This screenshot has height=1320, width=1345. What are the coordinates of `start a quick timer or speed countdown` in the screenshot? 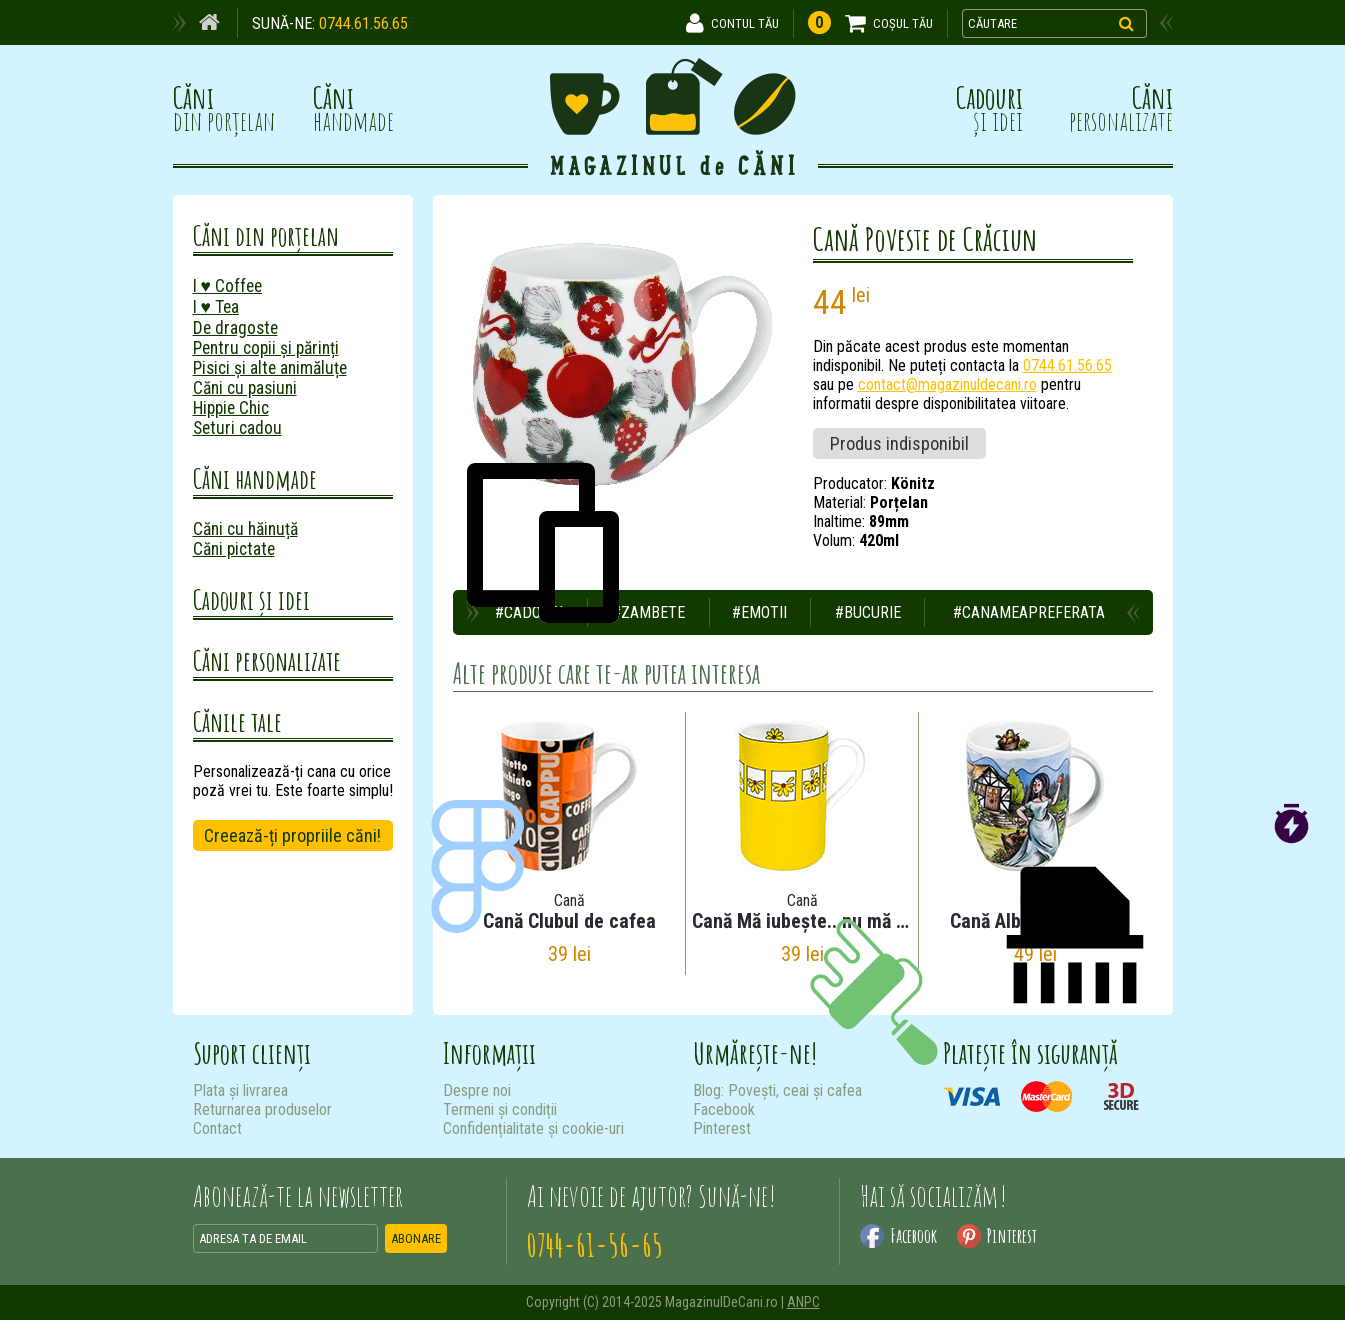 It's located at (1291, 824).